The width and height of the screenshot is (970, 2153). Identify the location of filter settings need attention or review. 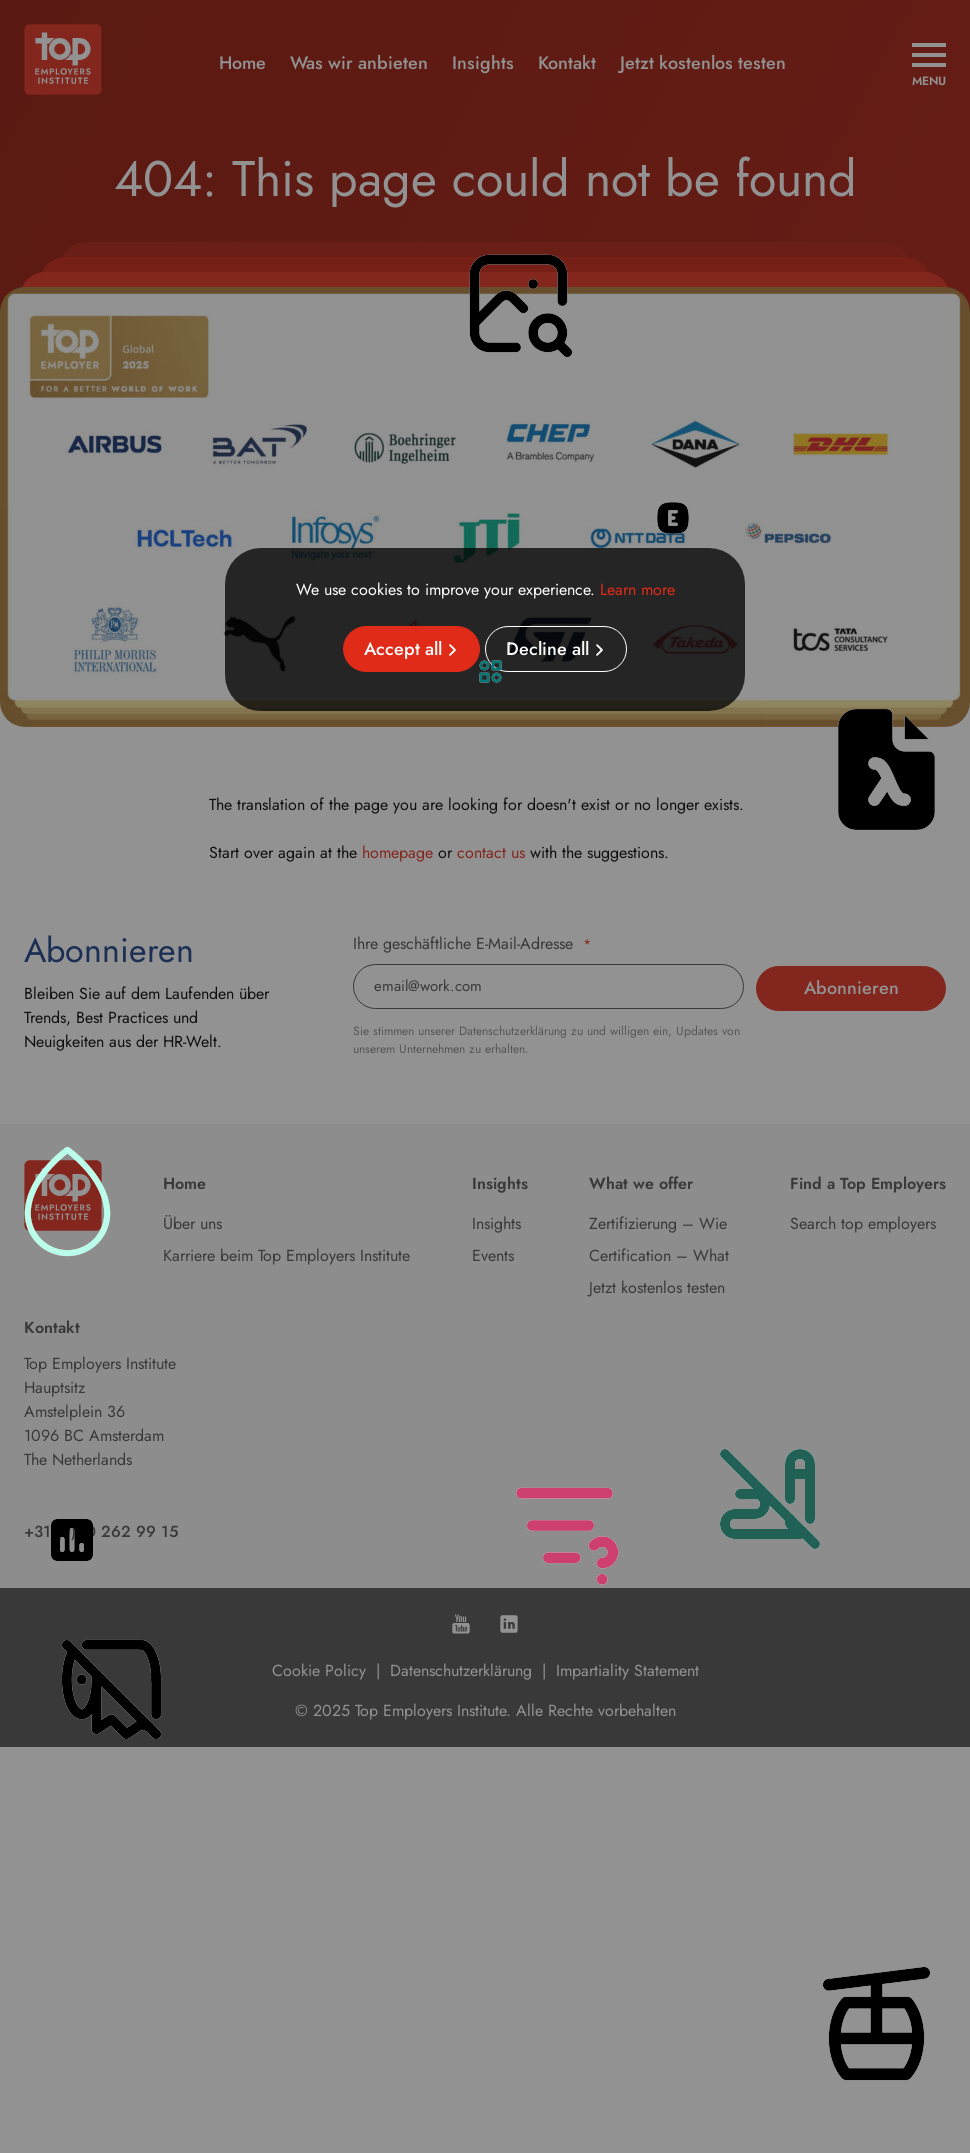
(564, 1525).